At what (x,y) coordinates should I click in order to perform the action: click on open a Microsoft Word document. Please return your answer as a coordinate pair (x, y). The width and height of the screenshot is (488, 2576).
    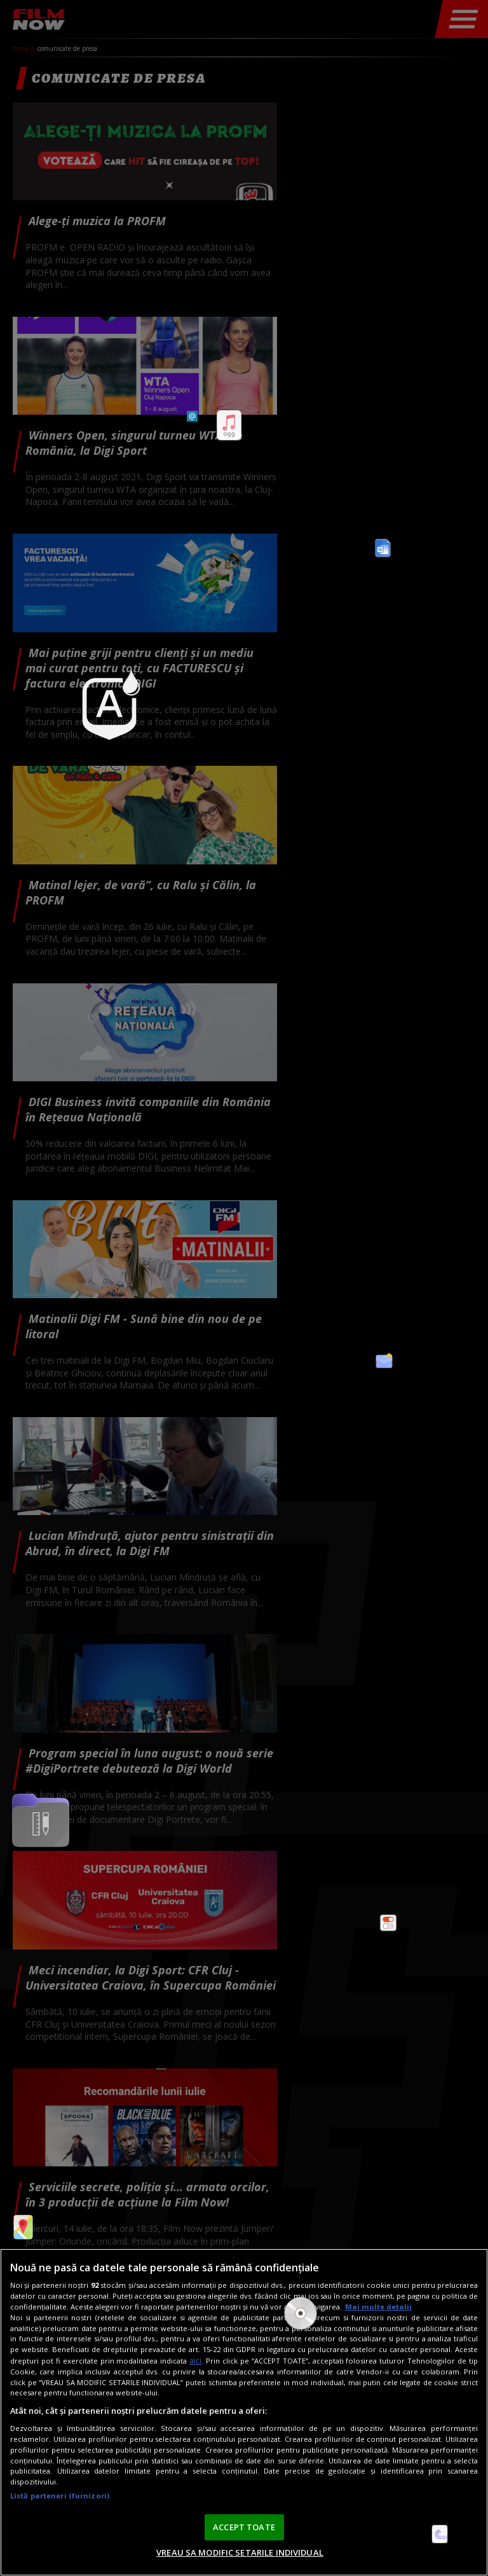
    Looking at the image, I should click on (383, 548).